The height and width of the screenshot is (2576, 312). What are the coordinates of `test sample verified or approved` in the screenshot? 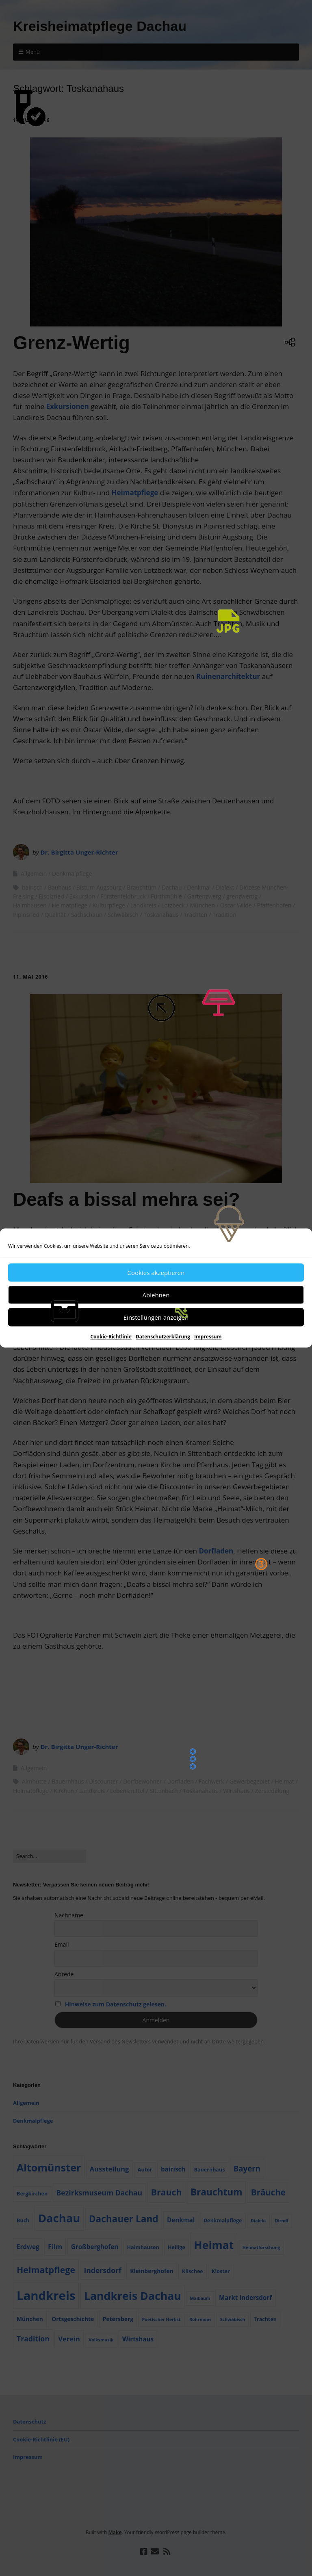 It's located at (28, 107).